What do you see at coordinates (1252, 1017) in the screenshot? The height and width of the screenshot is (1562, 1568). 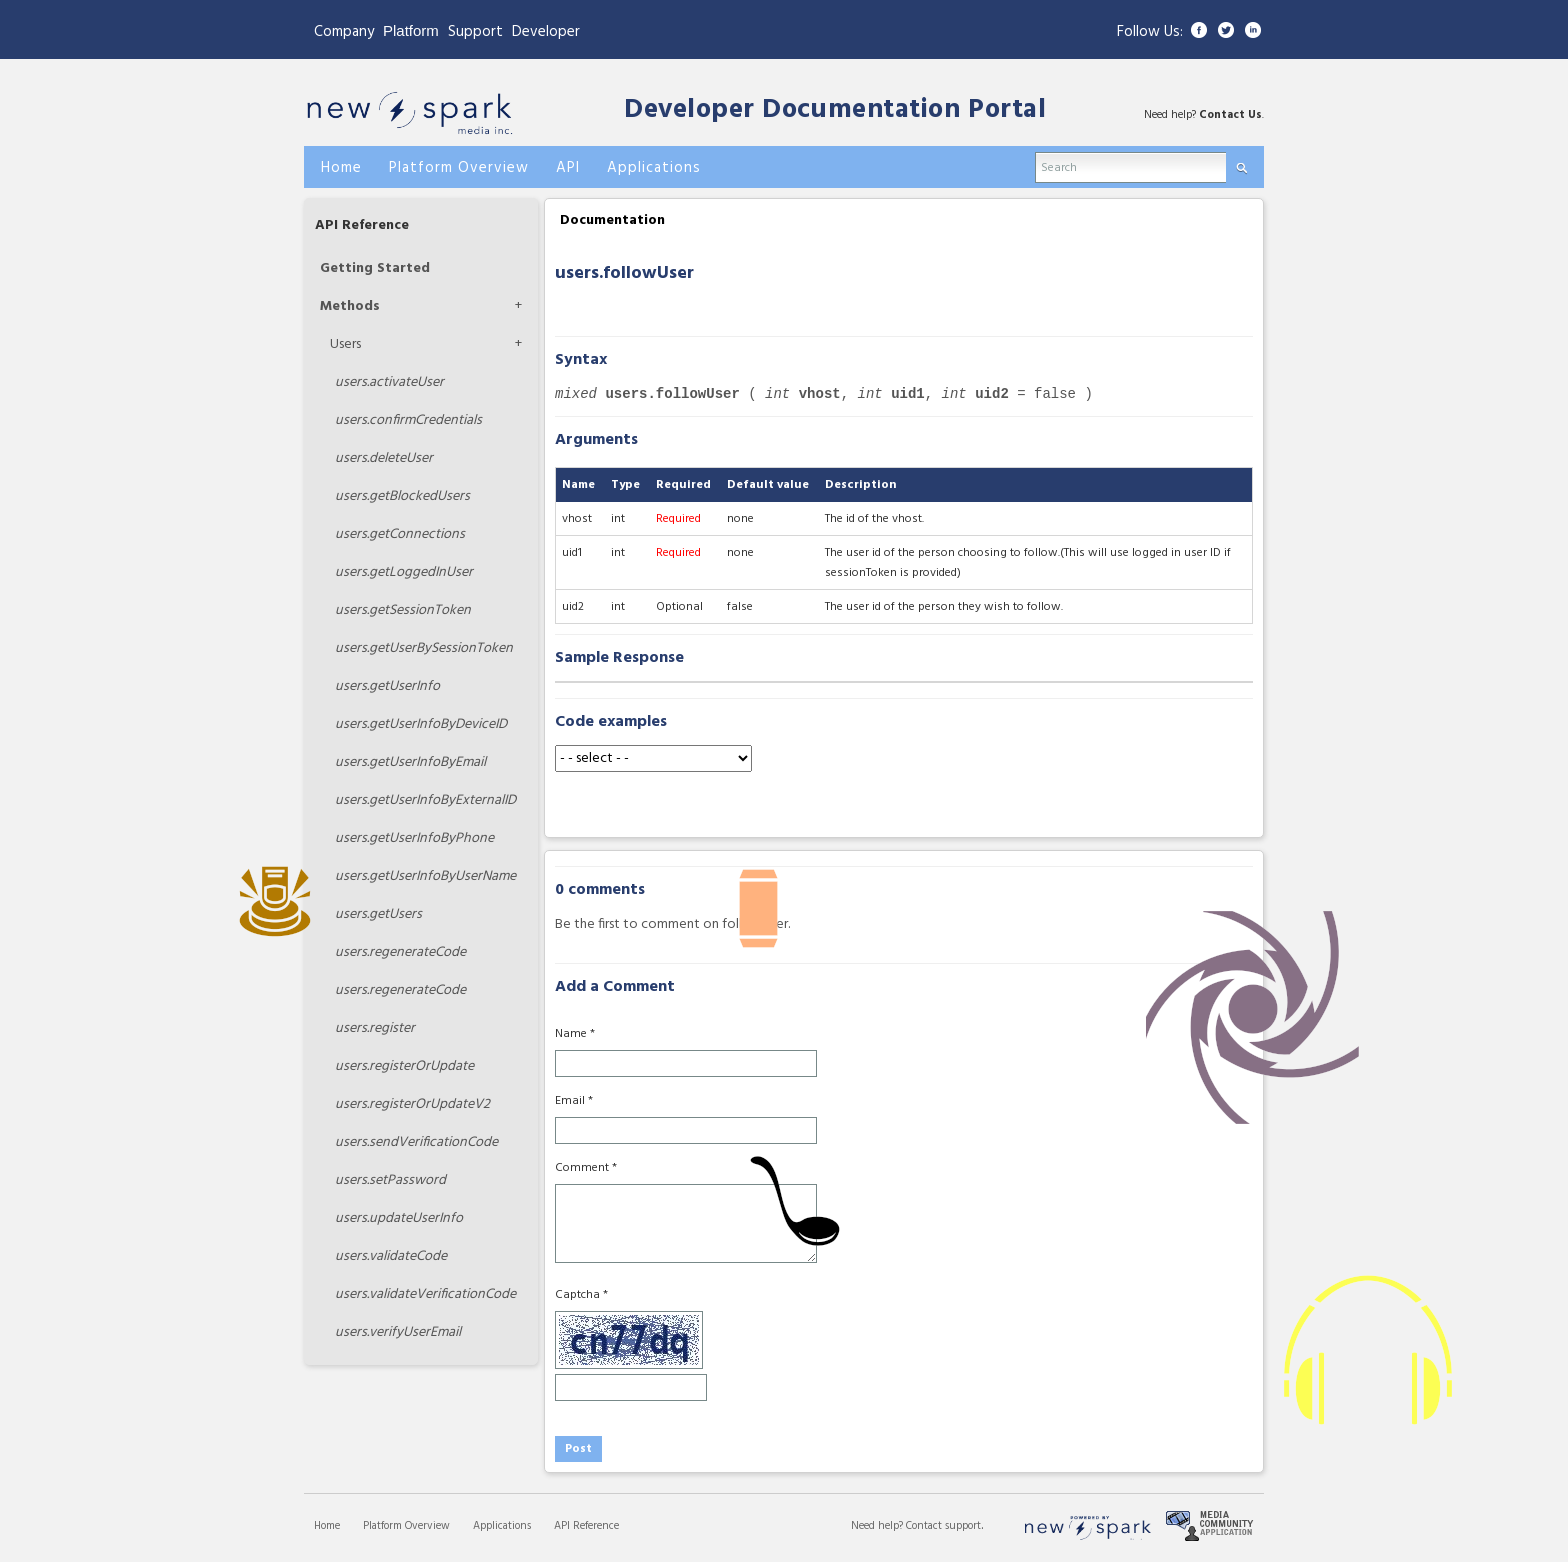 I see `spy or stealth game mode` at bounding box center [1252, 1017].